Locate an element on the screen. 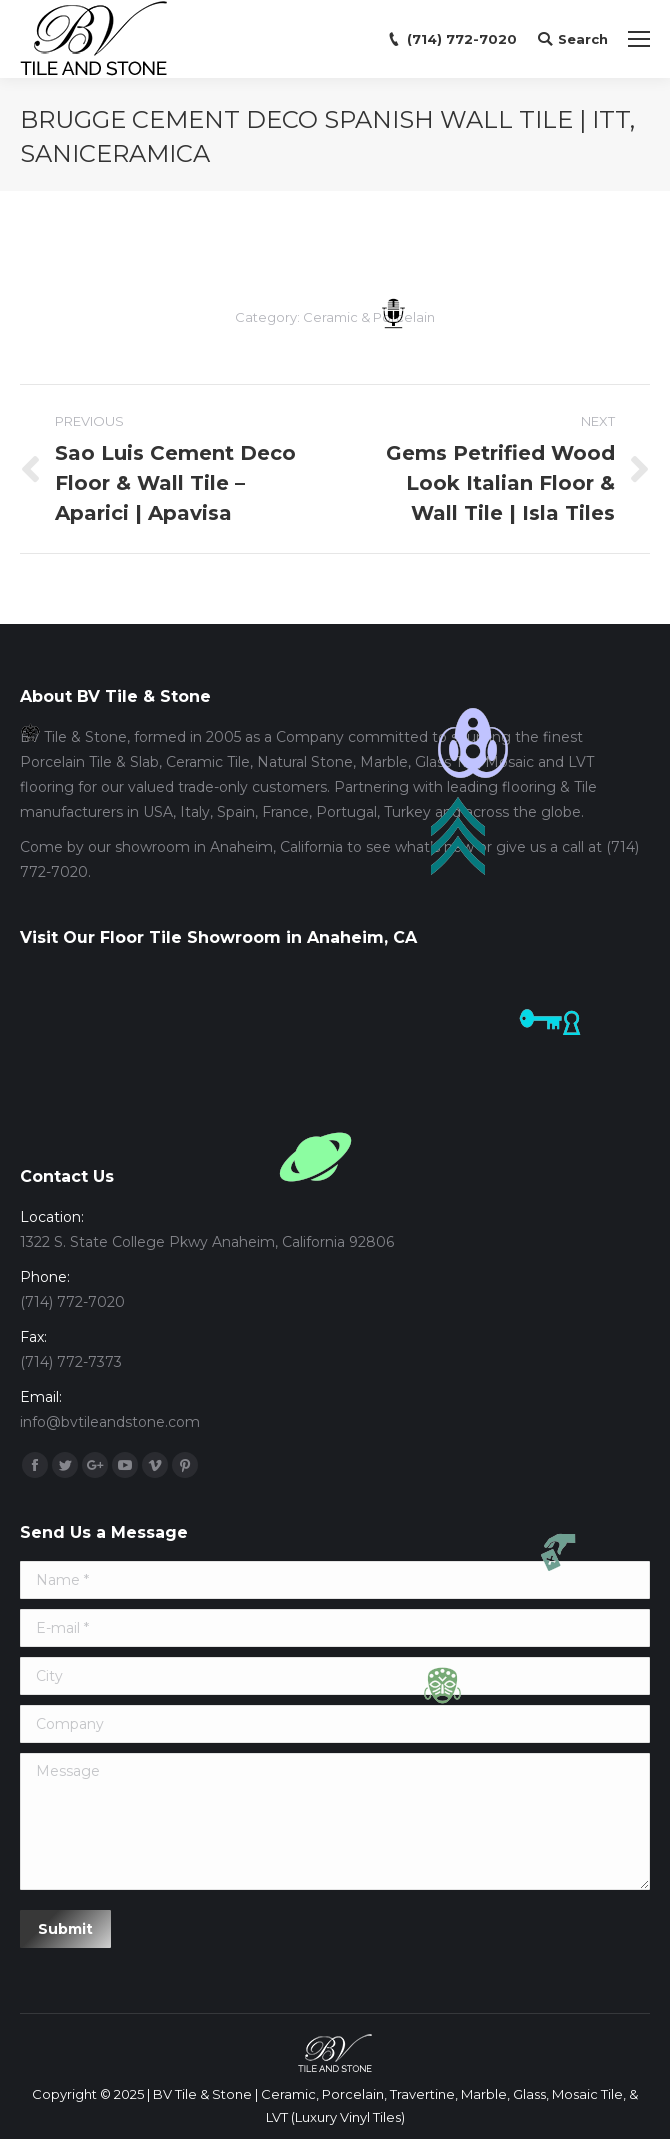 Image resolution: width=670 pixels, height=2139 pixels. access voice recording features is located at coordinates (393, 313).